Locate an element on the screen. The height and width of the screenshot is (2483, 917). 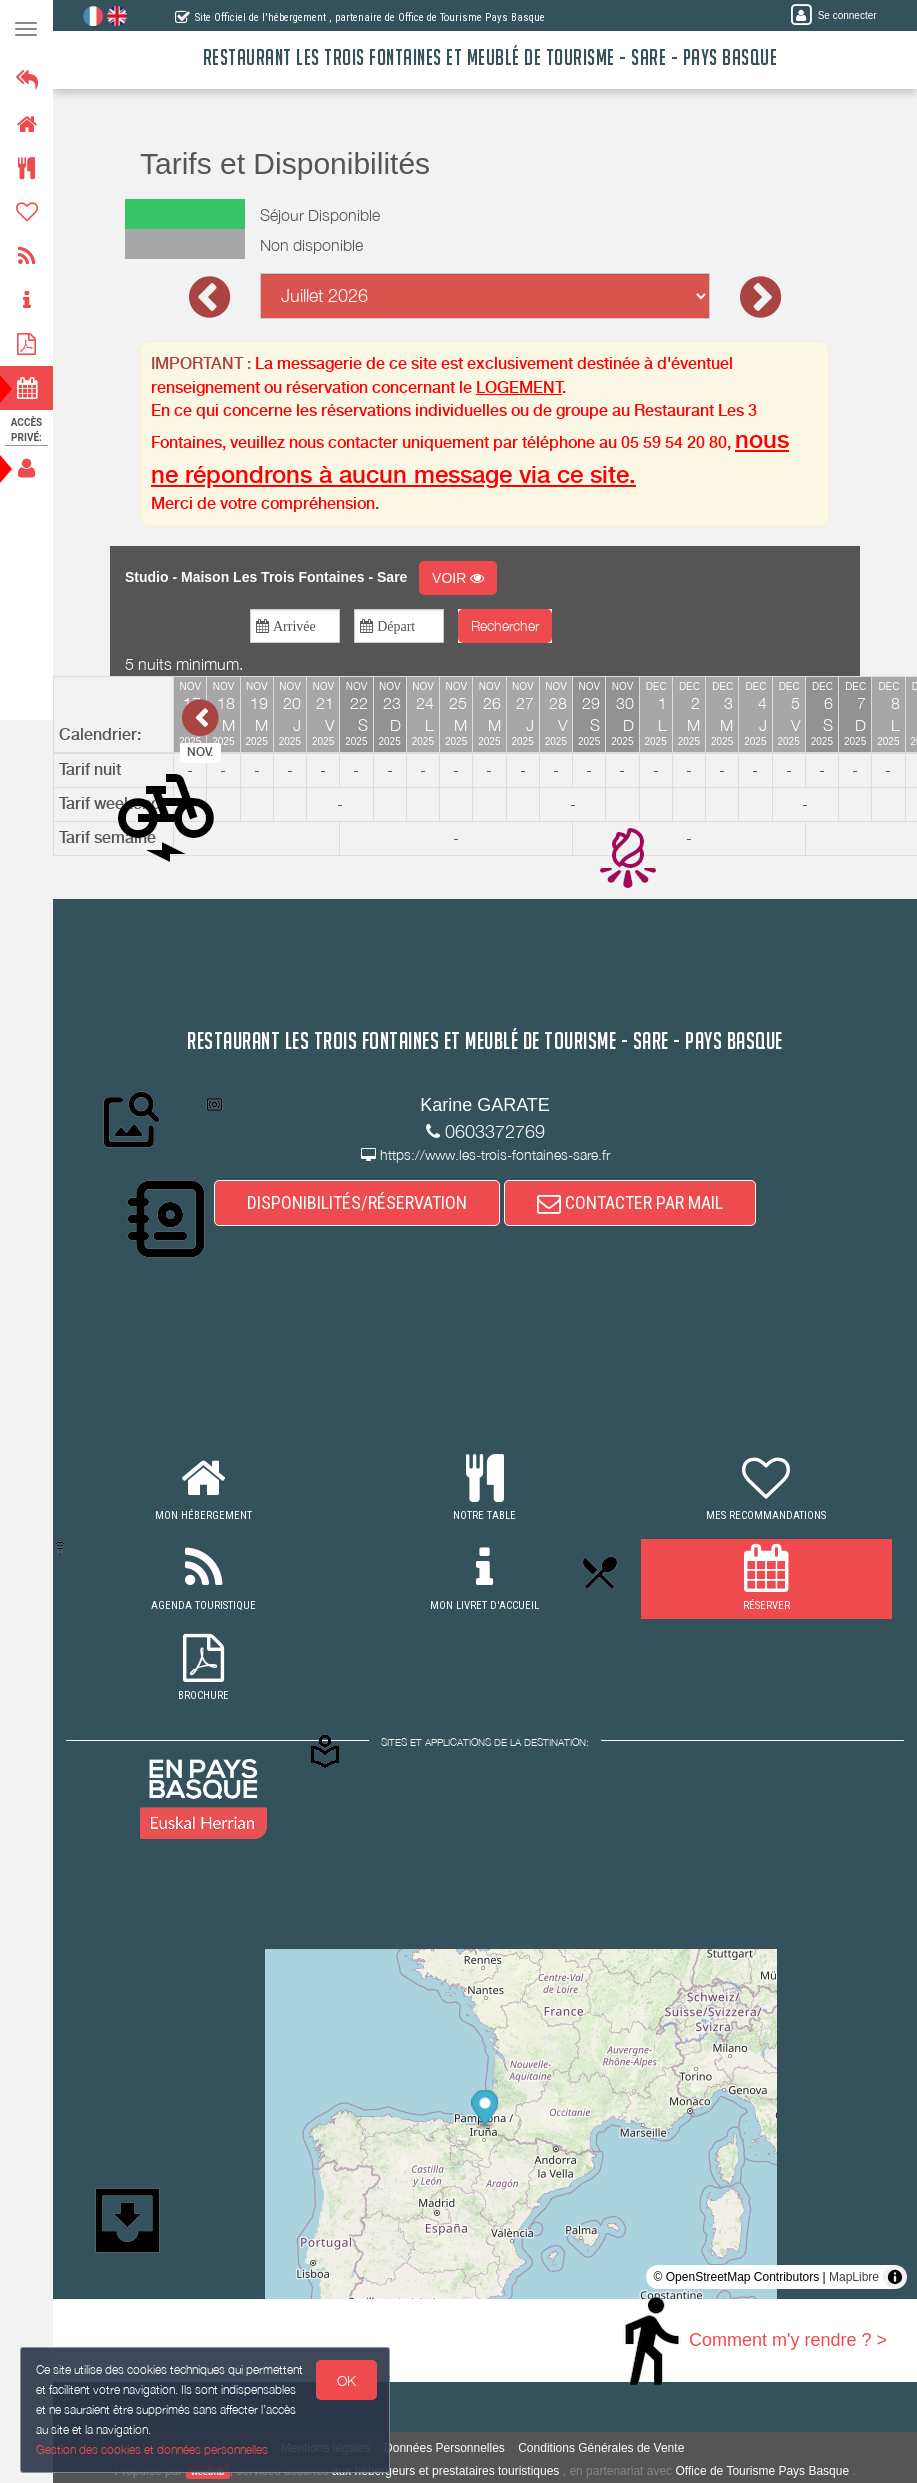
get walking directions is located at coordinates (650, 2340).